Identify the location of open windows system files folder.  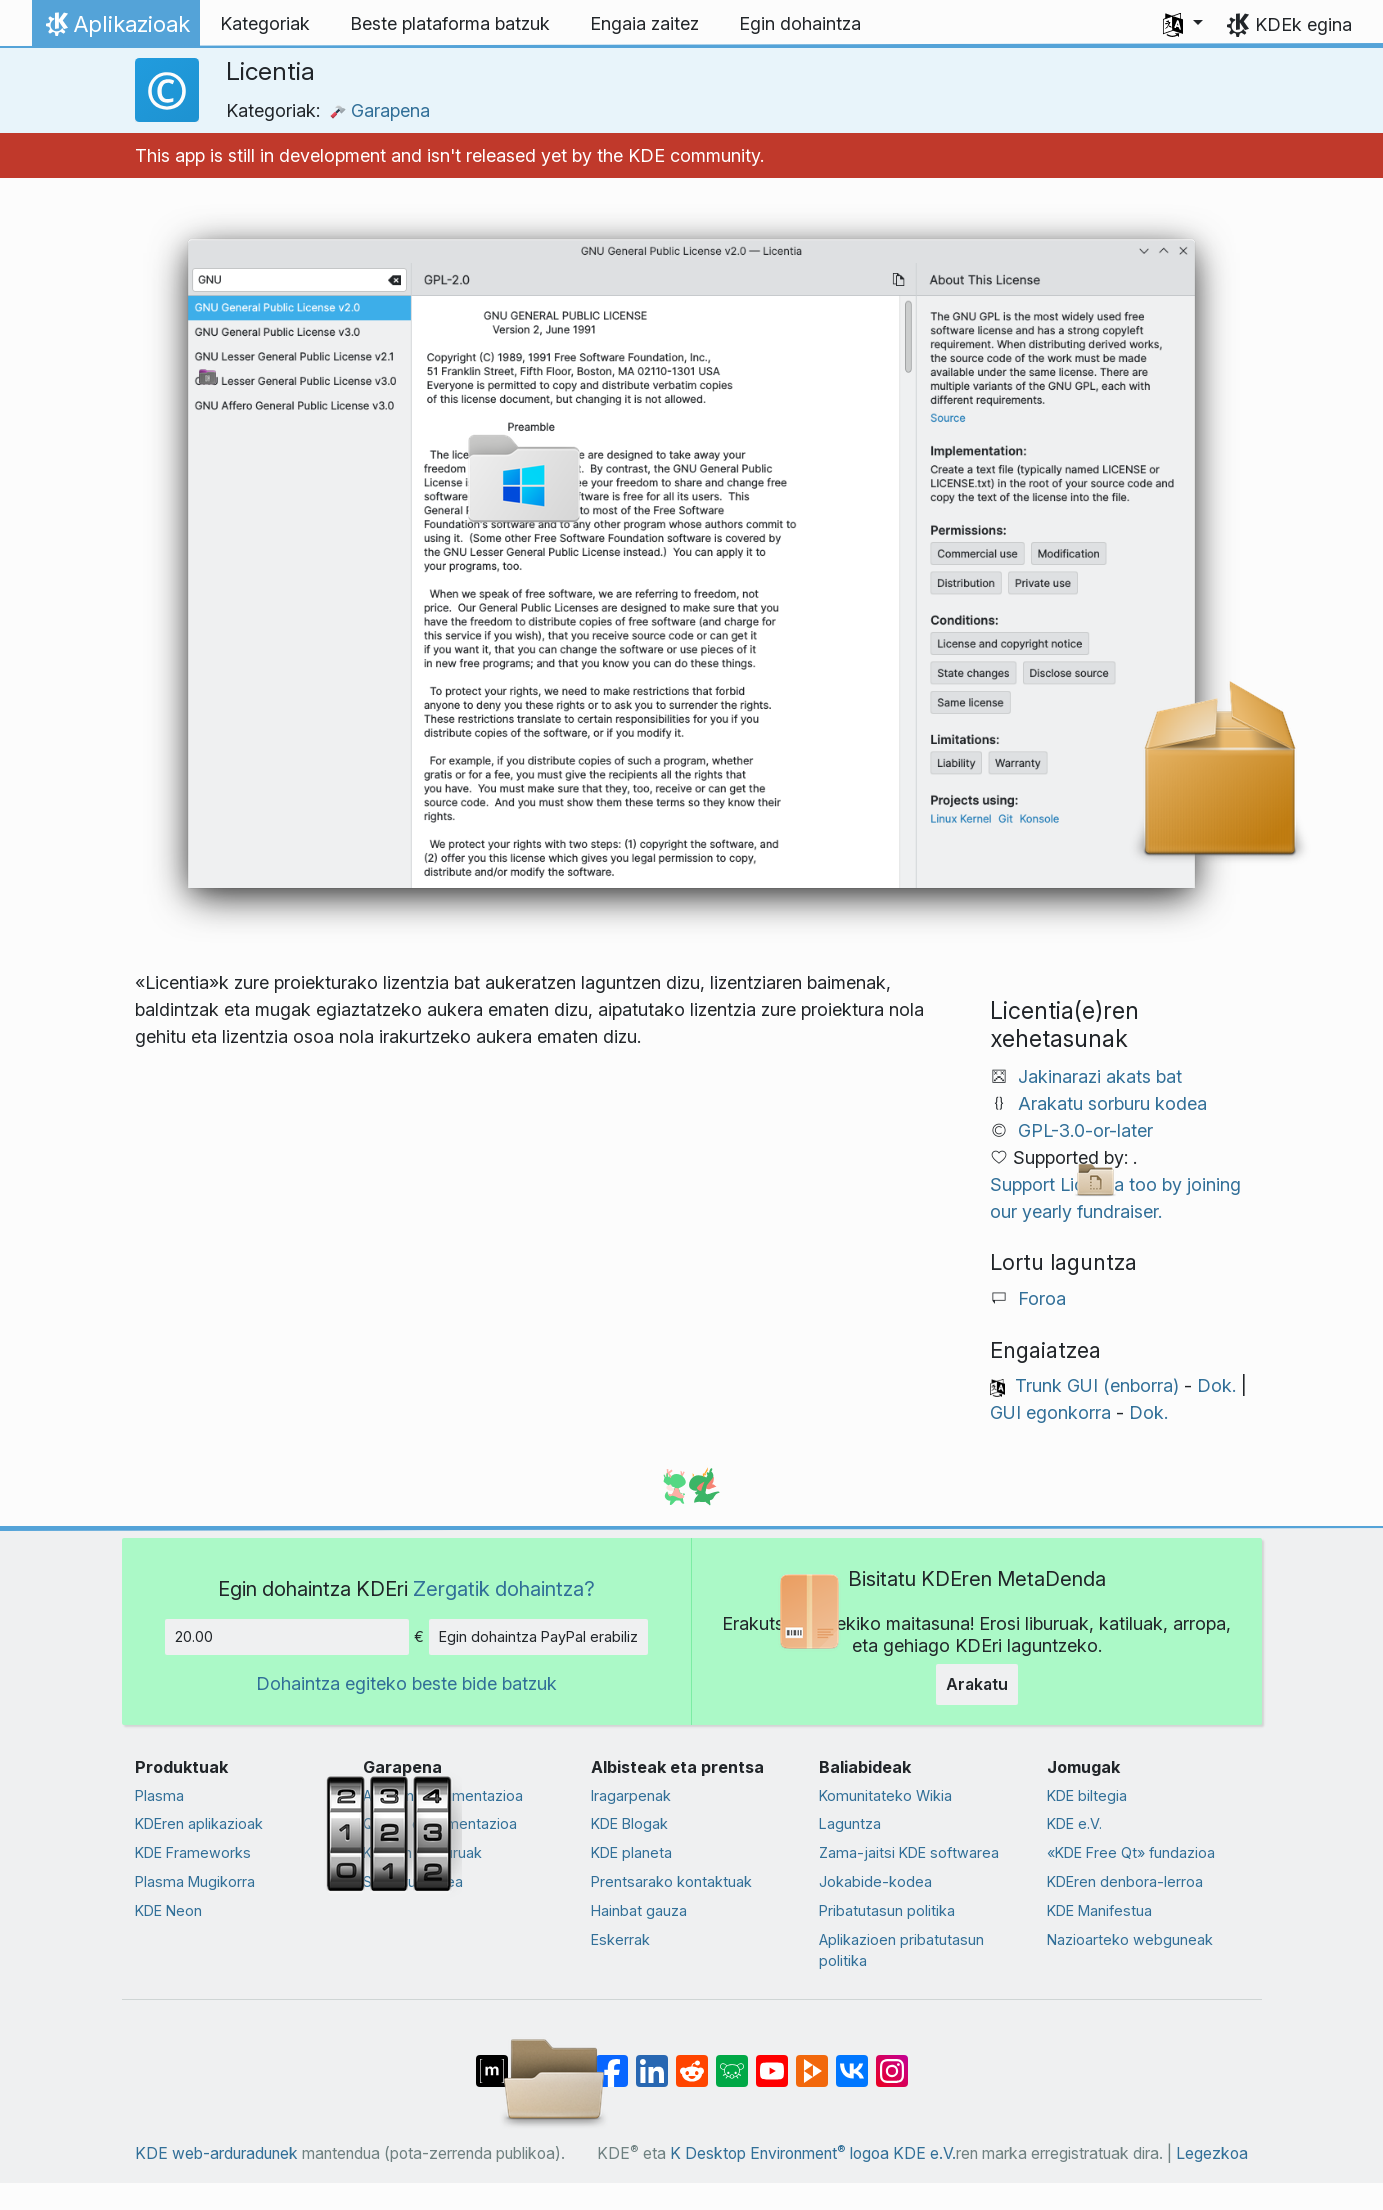
(523, 481).